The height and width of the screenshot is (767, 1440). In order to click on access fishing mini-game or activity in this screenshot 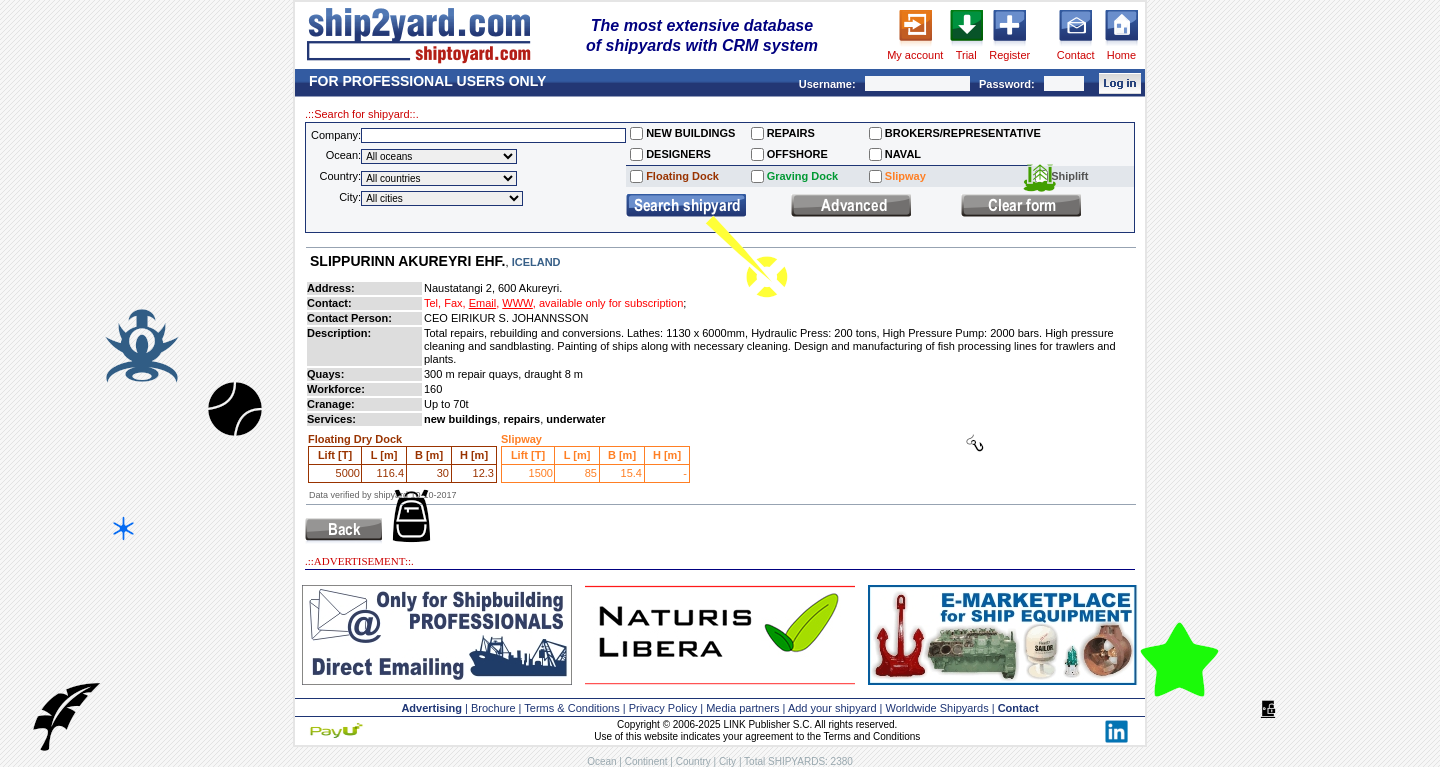, I will do `click(975, 443)`.